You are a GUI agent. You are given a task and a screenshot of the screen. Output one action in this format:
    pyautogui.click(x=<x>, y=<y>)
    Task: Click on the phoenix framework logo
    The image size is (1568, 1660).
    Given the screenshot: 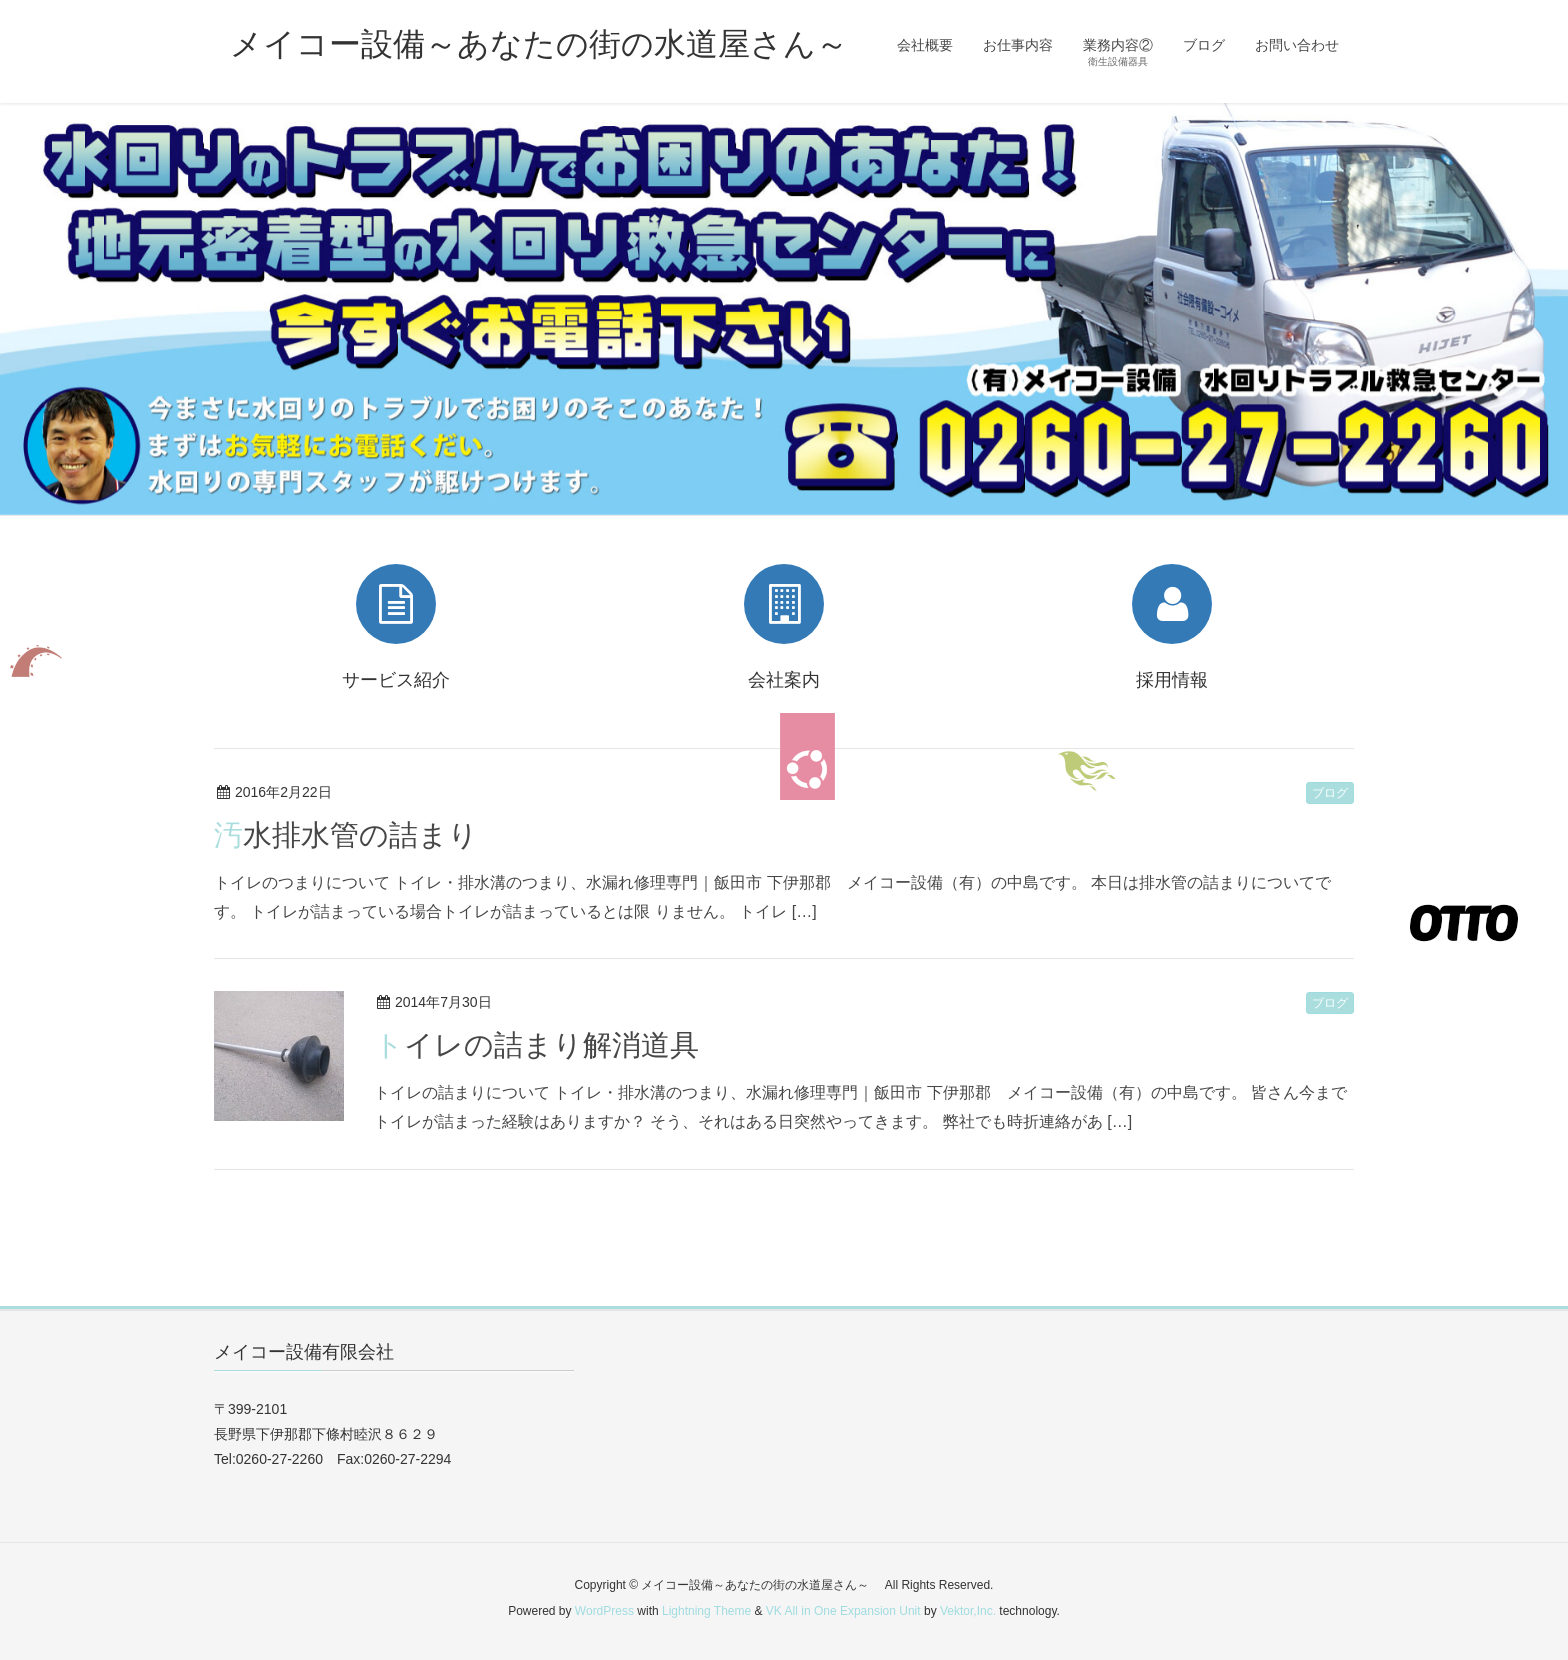 What is the action you would take?
    pyautogui.click(x=1087, y=771)
    